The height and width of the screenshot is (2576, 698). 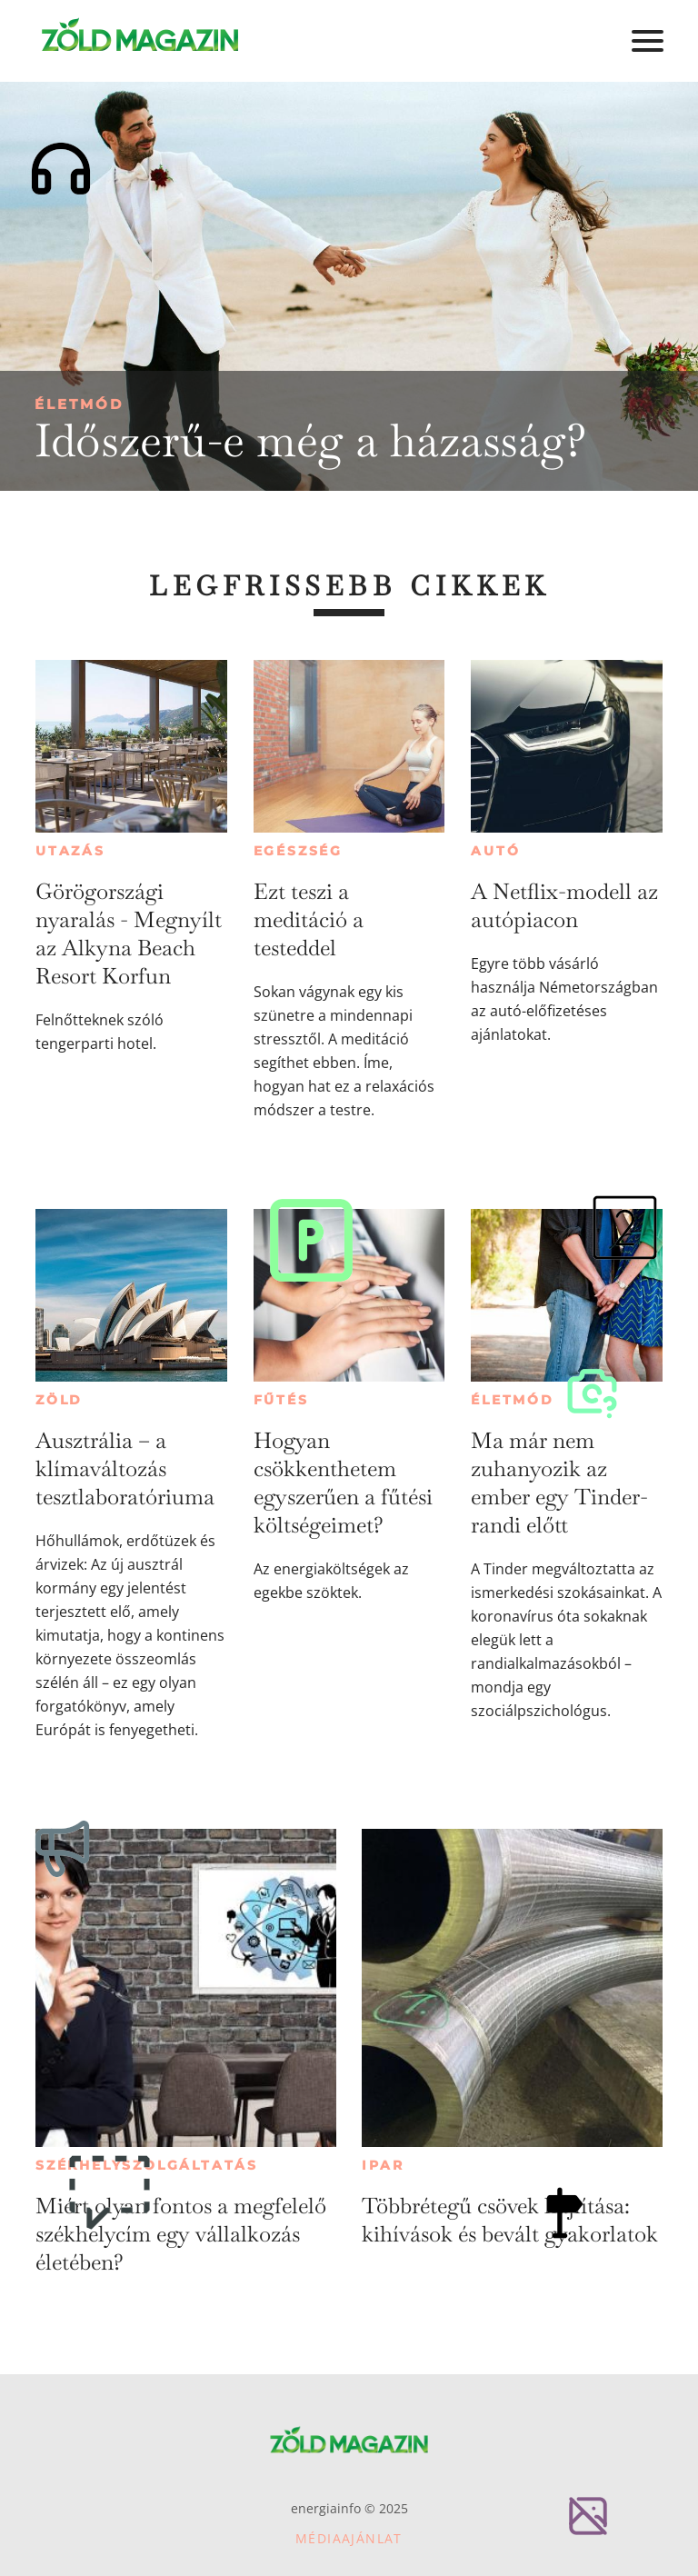 What do you see at coordinates (311, 1240) in the screenshot?
I see `parking location or services` at bounding box center [311, 1240].